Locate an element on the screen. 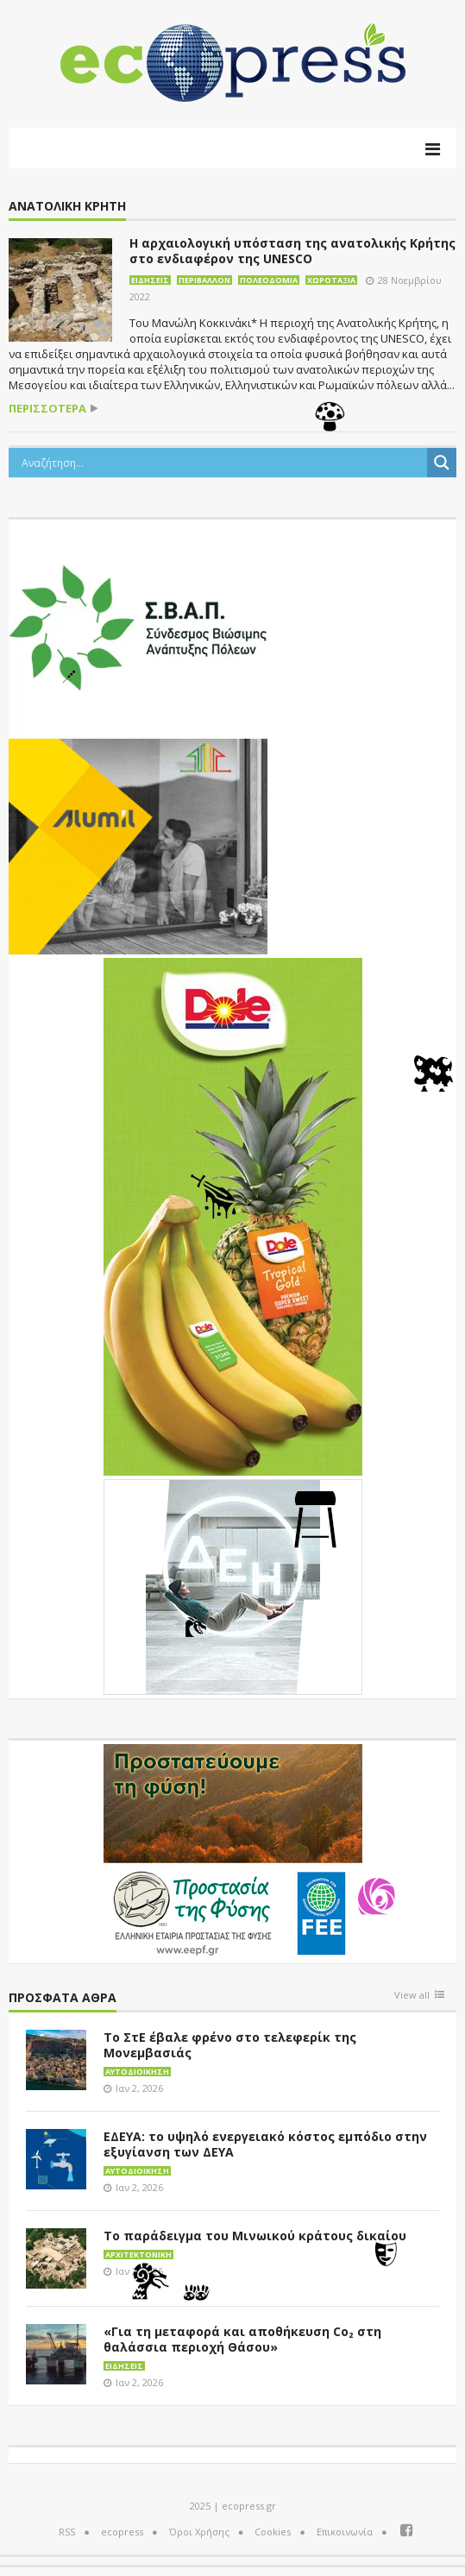 This screenshot has width=465, height=2576. indicates a critical hit or fatal attack in combat is located at coordinates (213, 1195).